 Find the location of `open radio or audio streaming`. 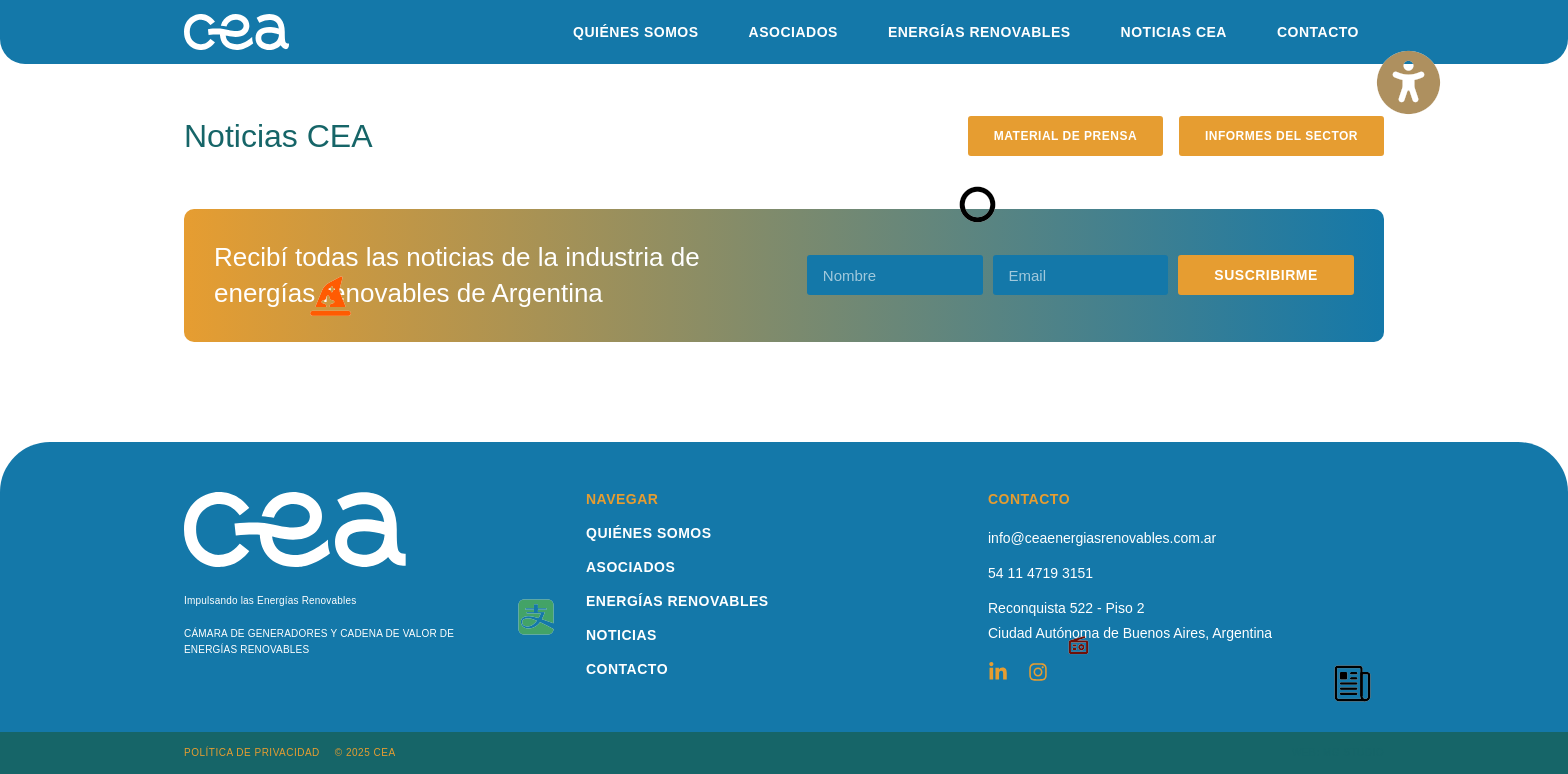

open radio or audio streaming is located at coordinates (1078, 646).